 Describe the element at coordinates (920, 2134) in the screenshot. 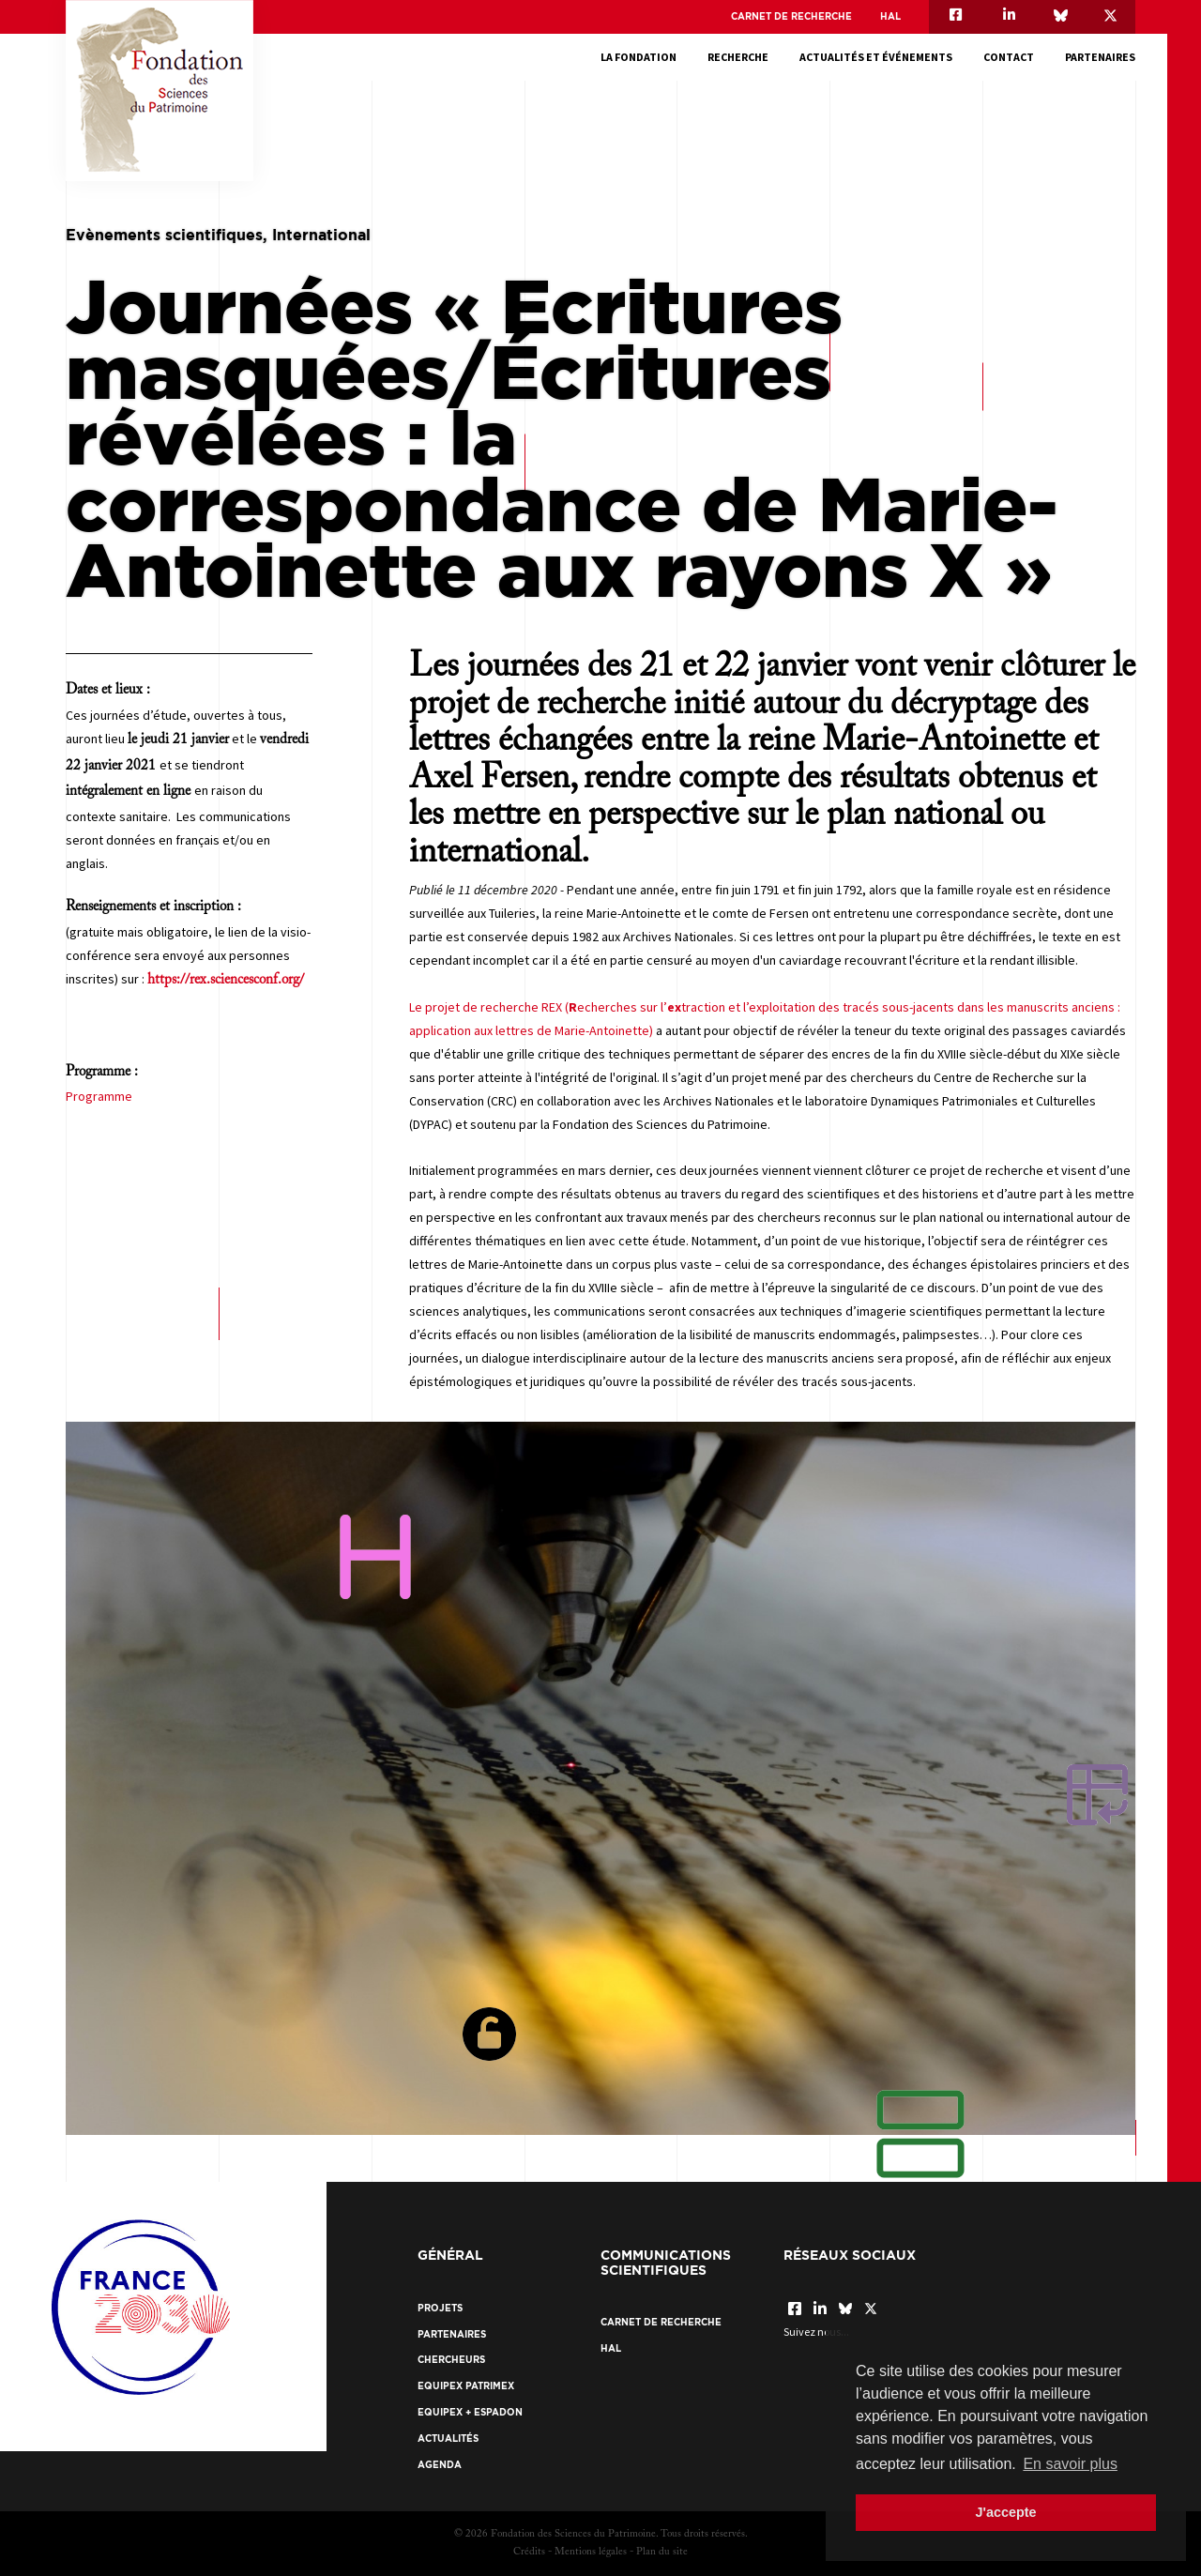

I see `switch to row view layout` at that location.